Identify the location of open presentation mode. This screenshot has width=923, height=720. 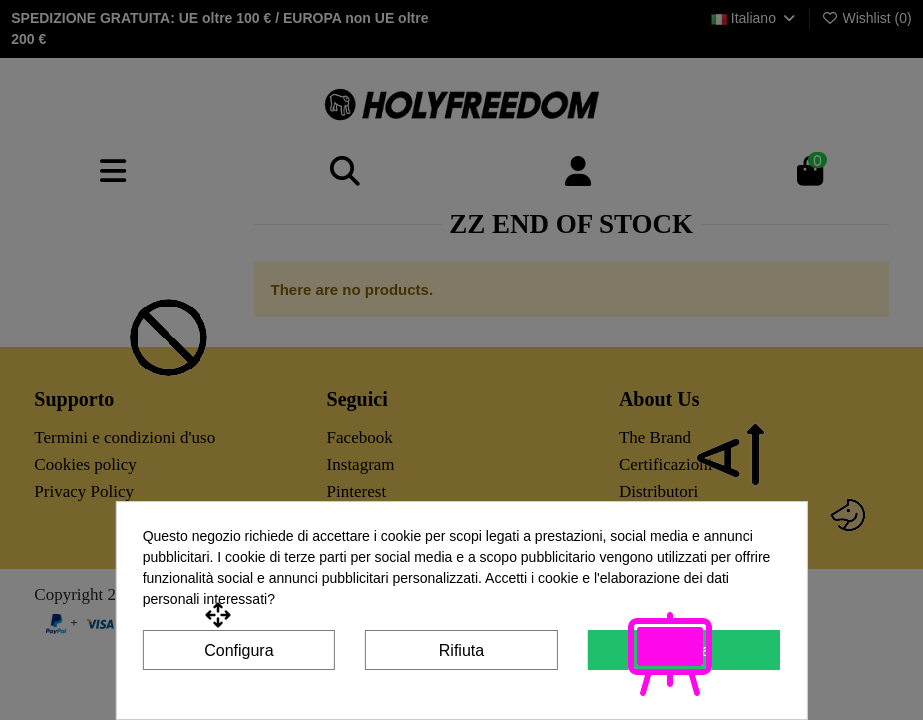
(670, 654).